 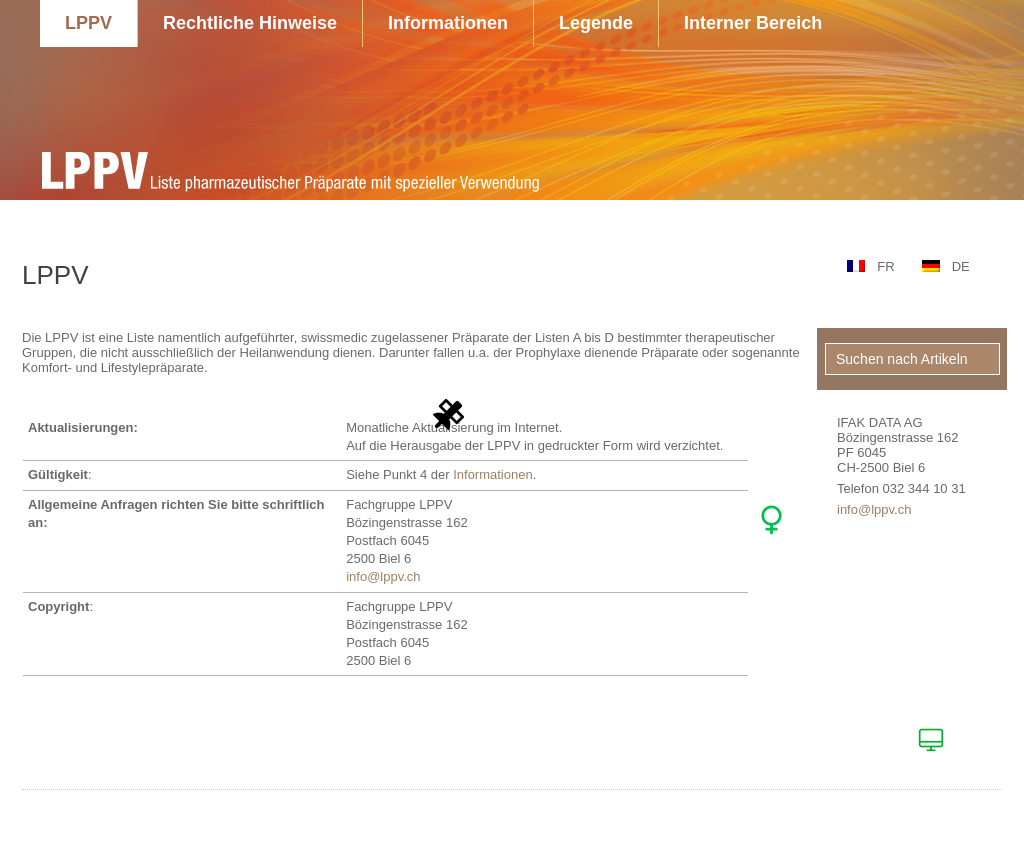 What do you see at coordinates (931, 739) in the screenshot?
I see `switch to desktop view` at bounding box center [931, 739].